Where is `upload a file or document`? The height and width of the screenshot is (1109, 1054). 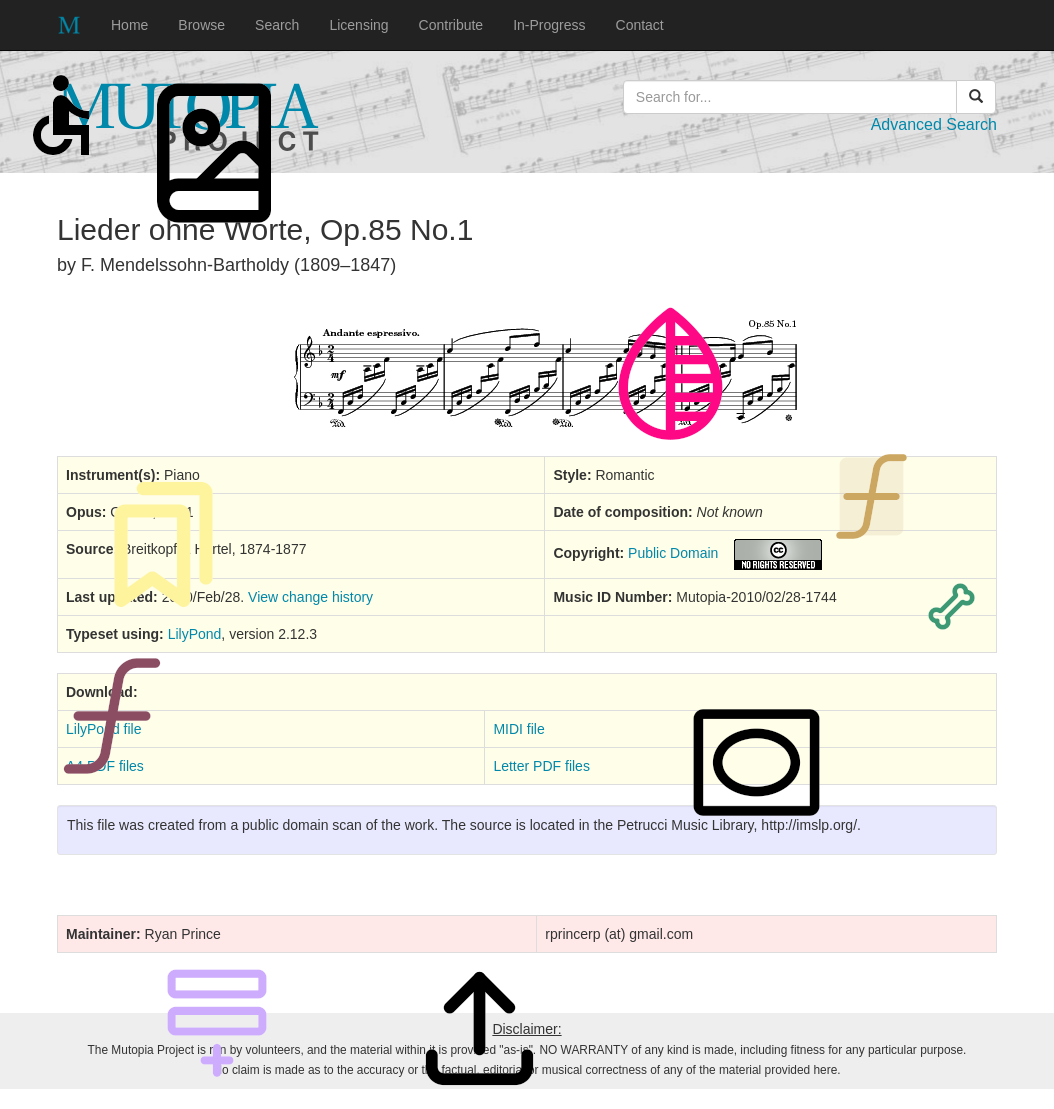 upload a file or document is located at coordinates (479, 1025).